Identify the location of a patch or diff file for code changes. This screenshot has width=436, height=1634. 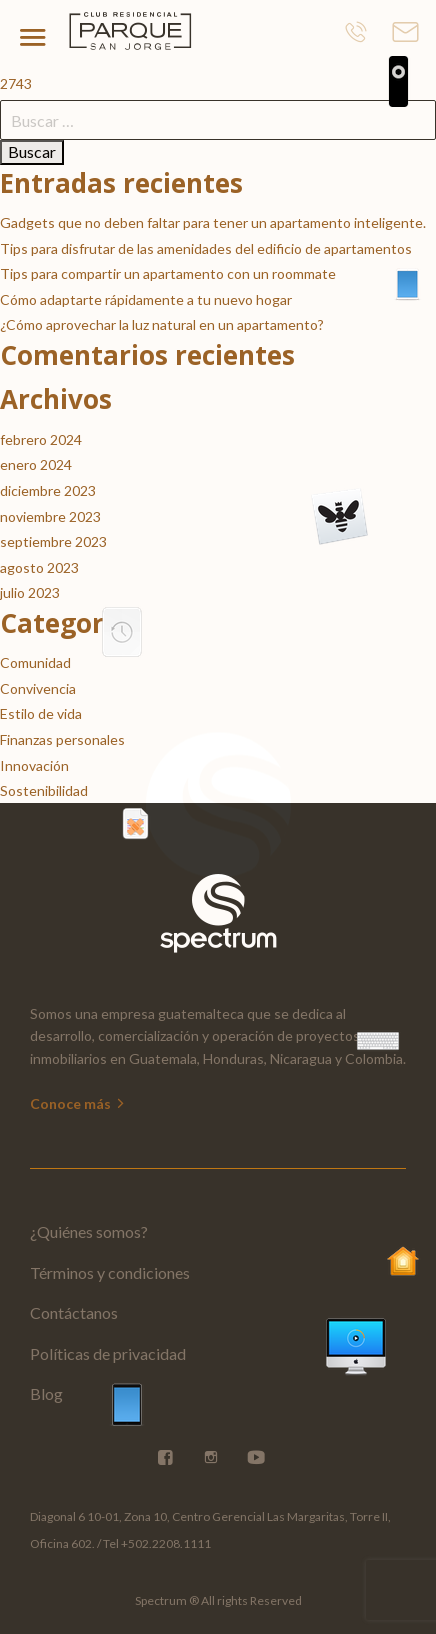
(135, 823).